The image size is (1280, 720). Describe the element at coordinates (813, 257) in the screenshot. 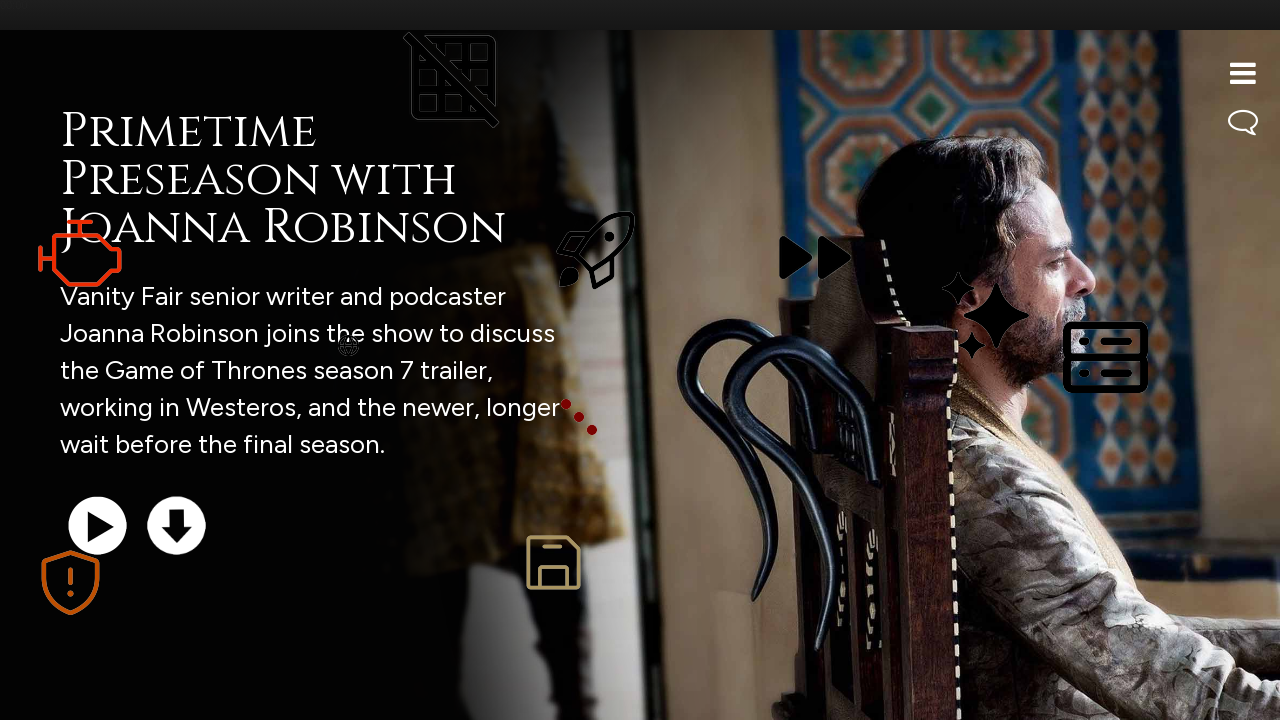

I see `skip forward in media playback` at that location.